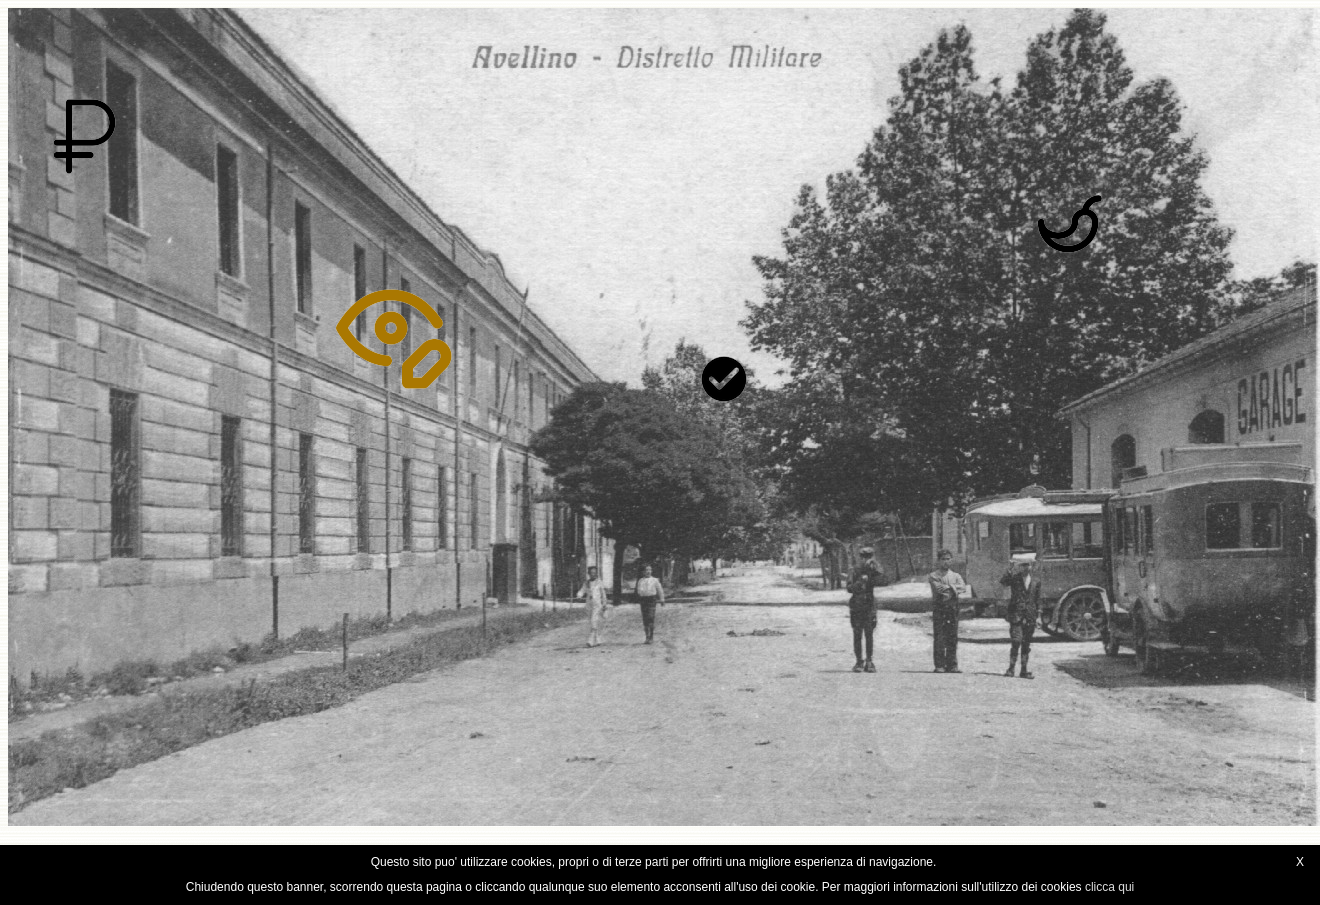 The height and width of the screenshot is (905, 1320). I want to click on indicates spicy food or heat level, so click(1071, 225).